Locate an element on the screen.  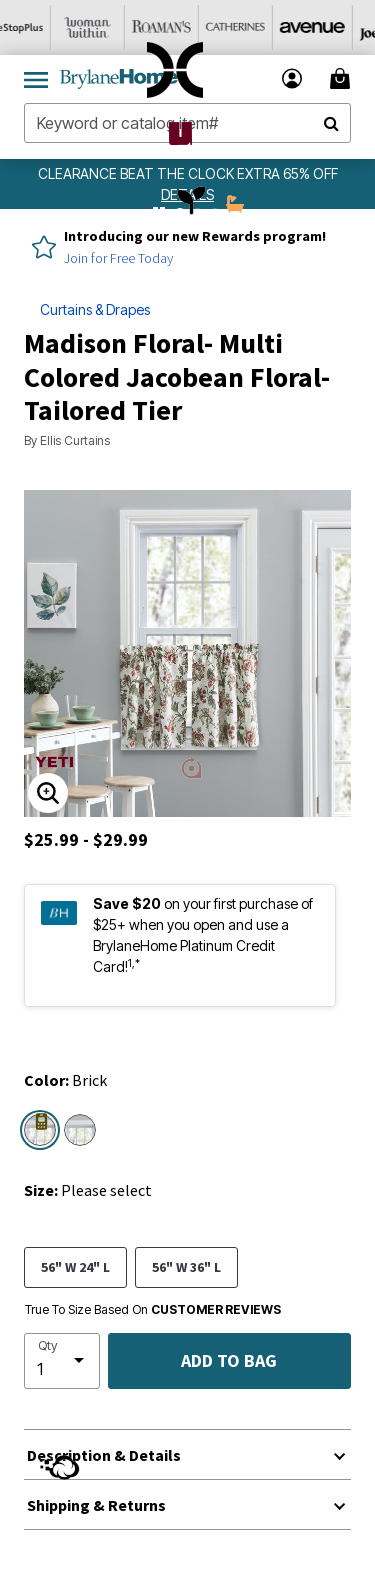
nextflow workflow management platform logo is located at coordinates (175, 70).